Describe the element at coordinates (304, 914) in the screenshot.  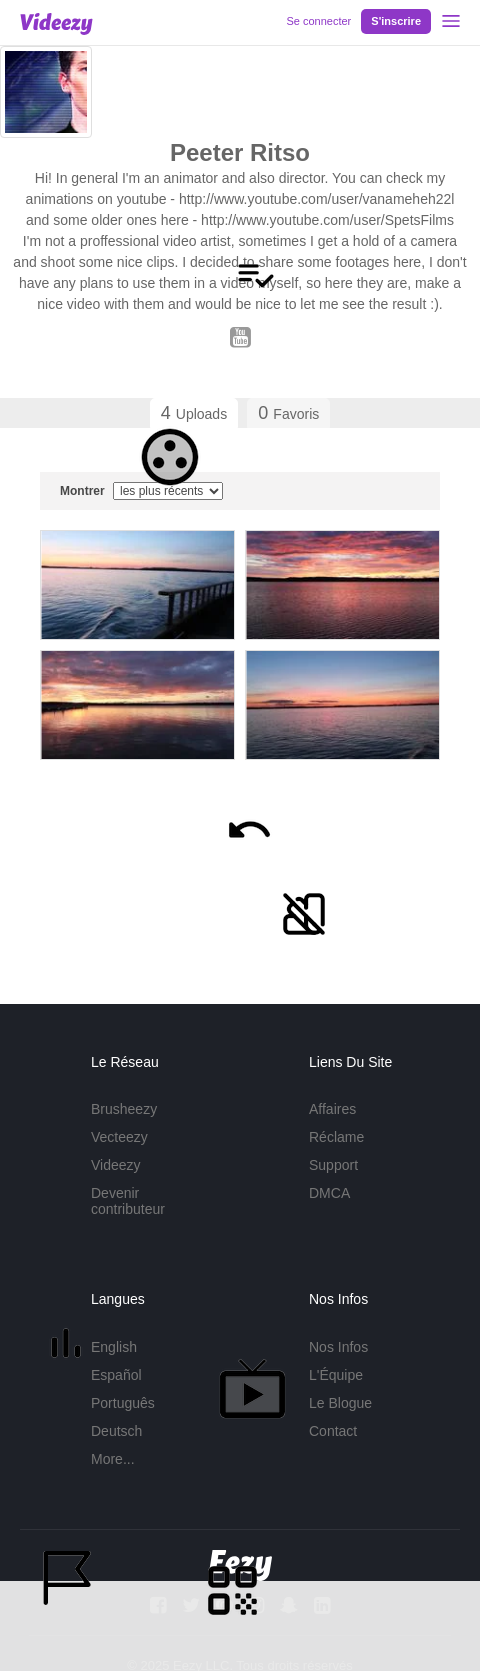
I see `disable color picker or swatch tool` at that location.